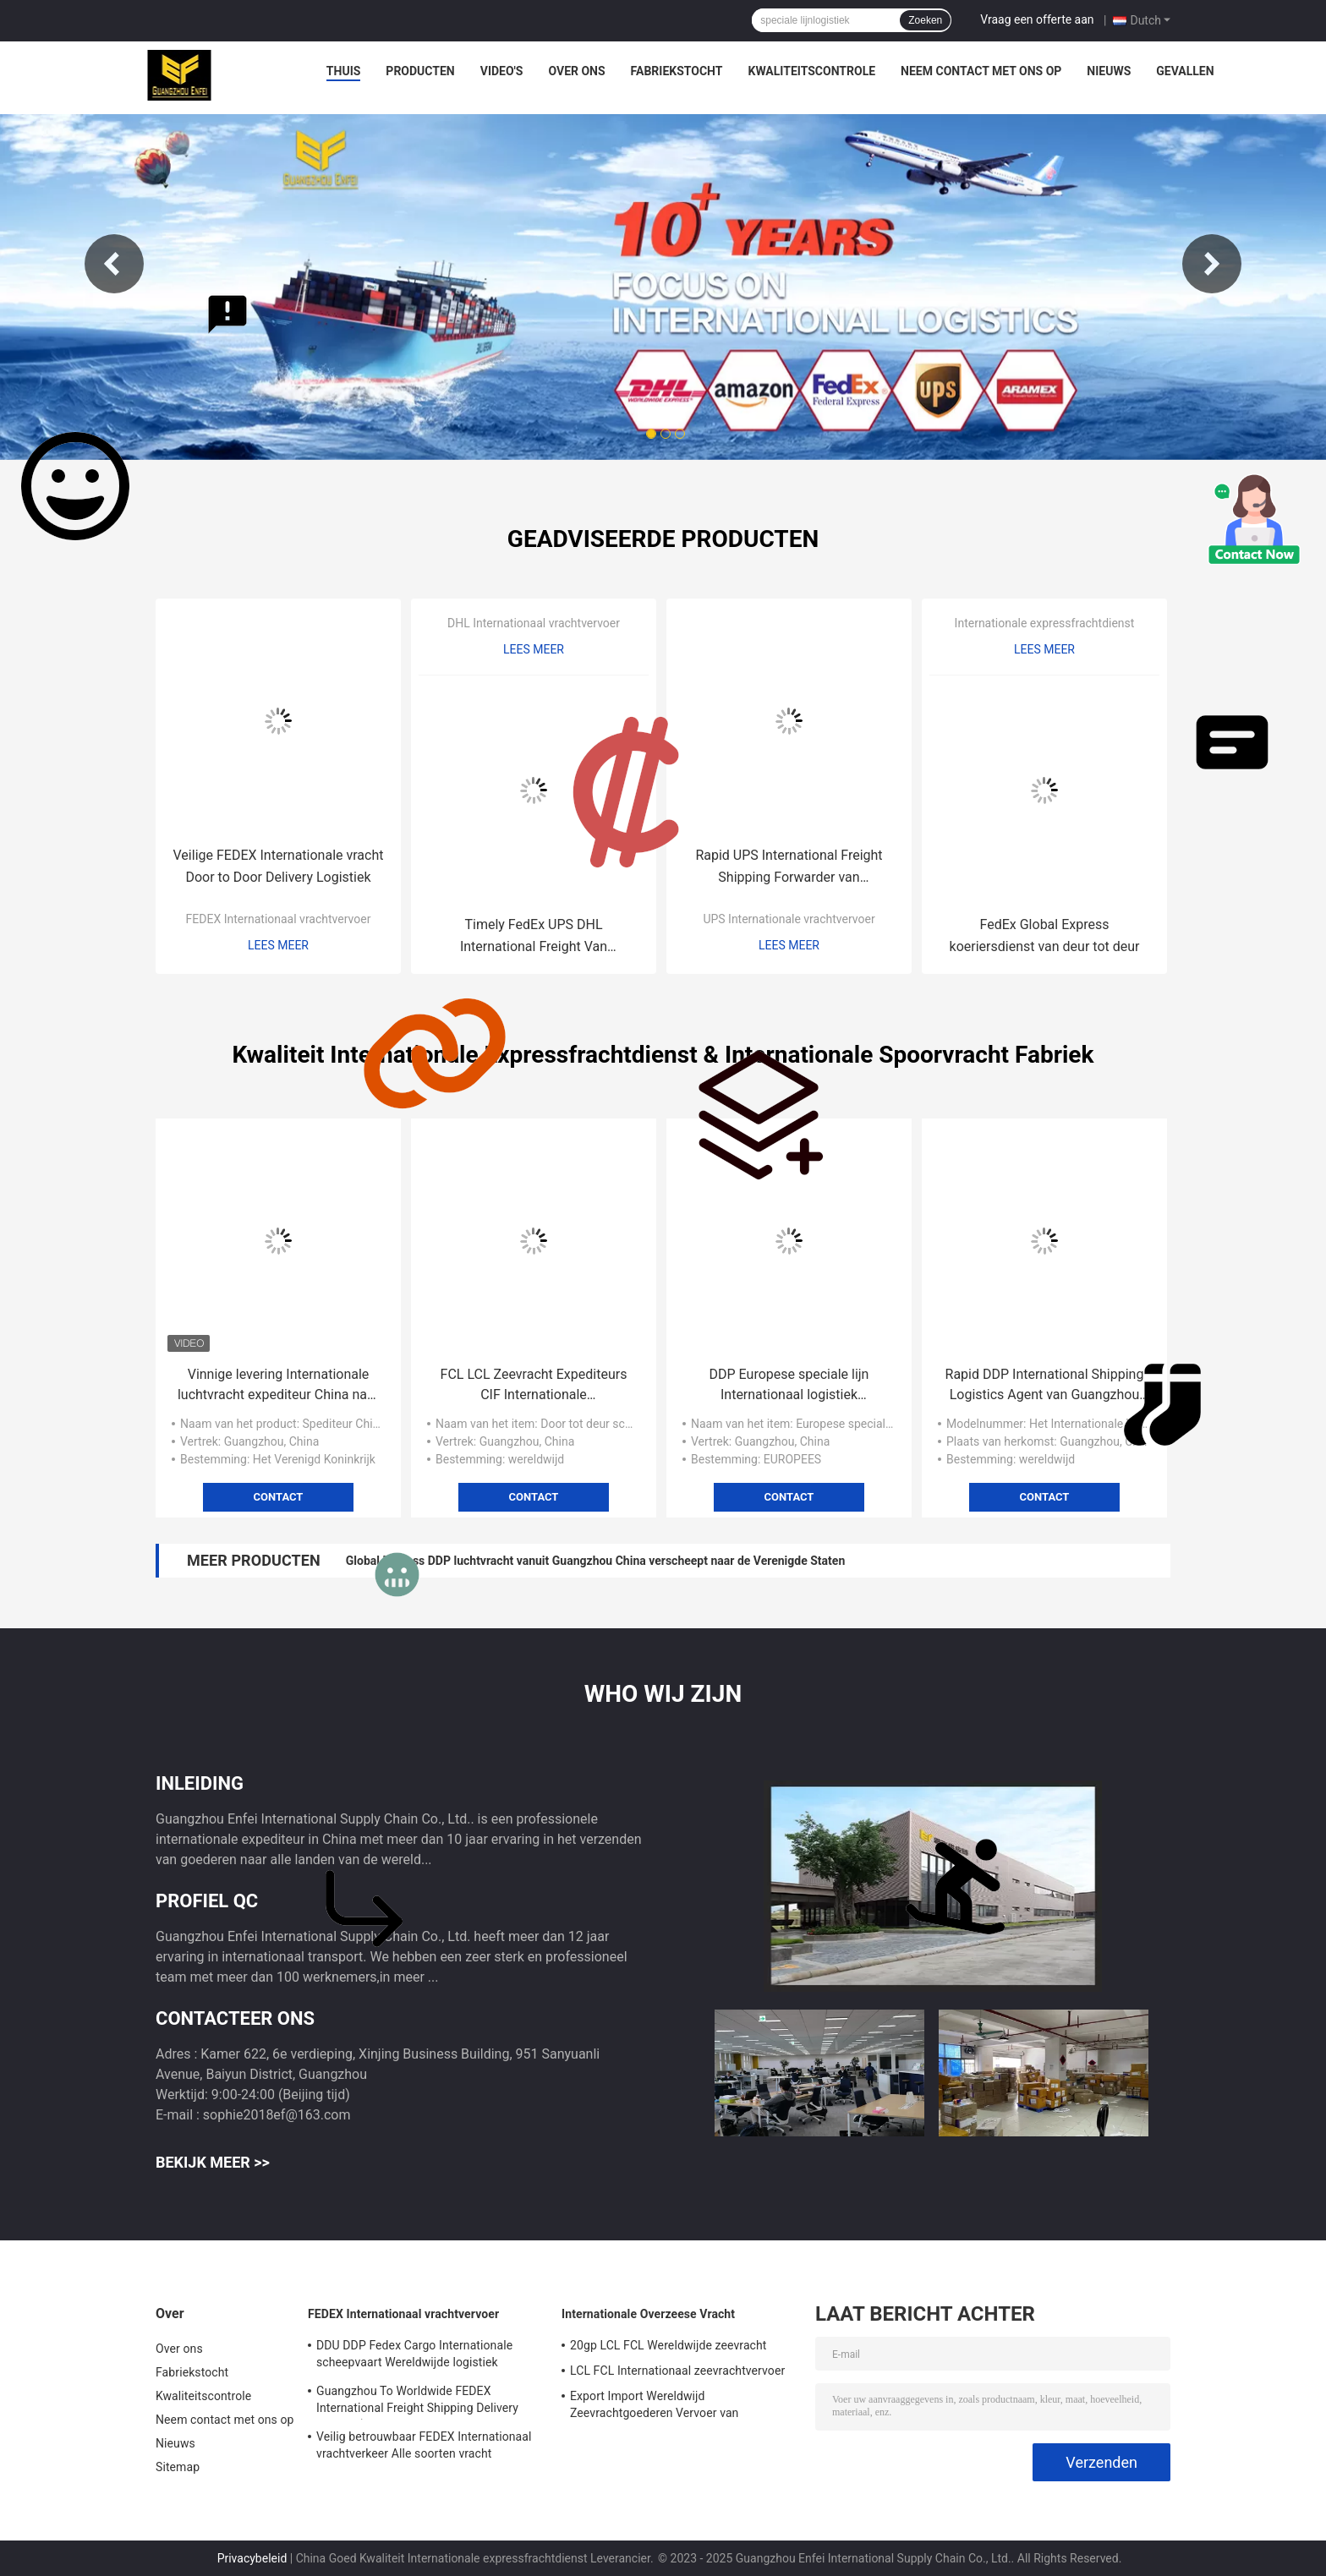  I want to click on add a new layer to the stack, so click(759, 1115).